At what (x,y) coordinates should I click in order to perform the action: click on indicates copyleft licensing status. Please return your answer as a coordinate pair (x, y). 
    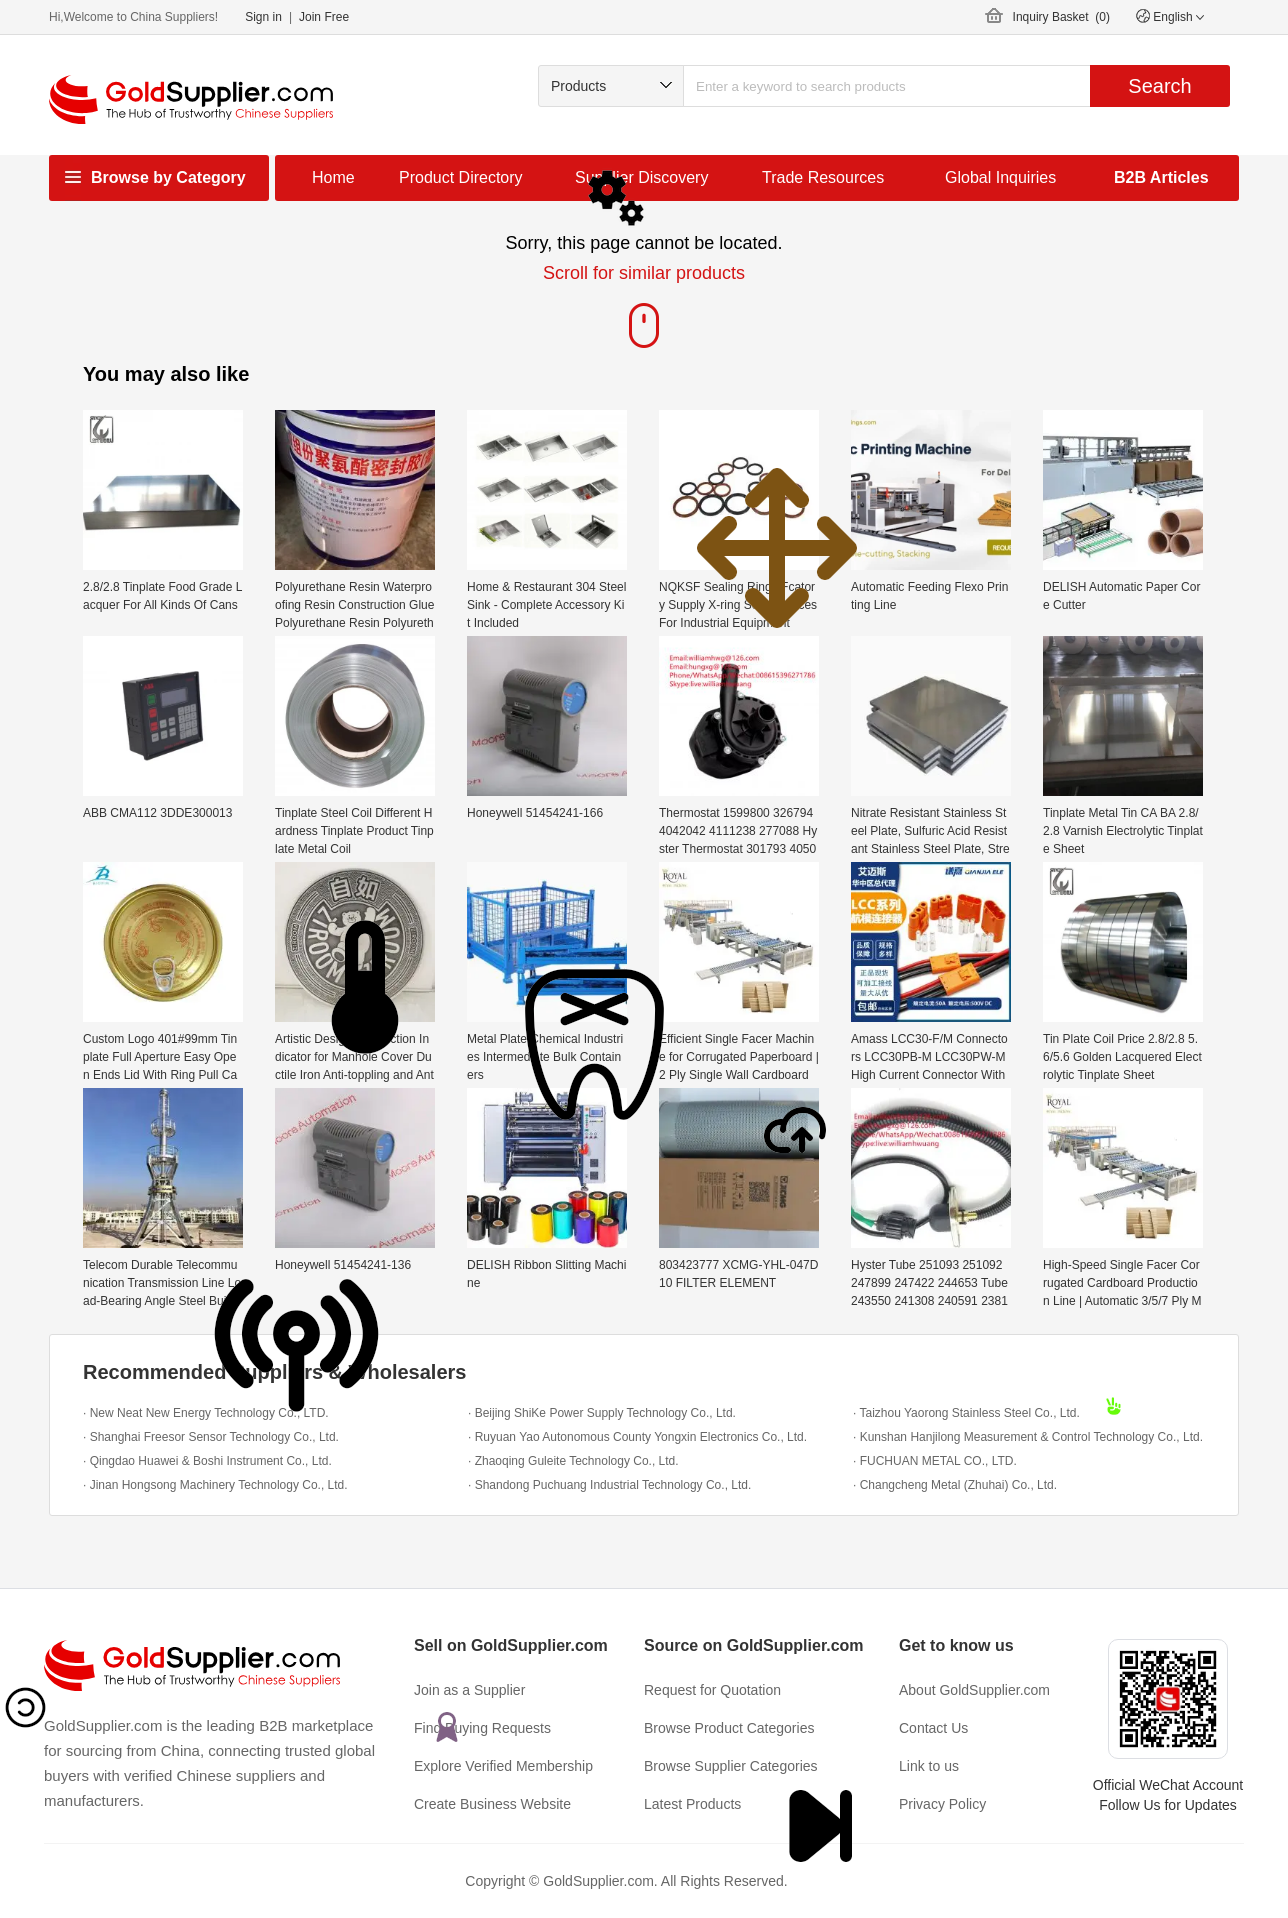
    Looking at the image, I should click on (25, 1707).